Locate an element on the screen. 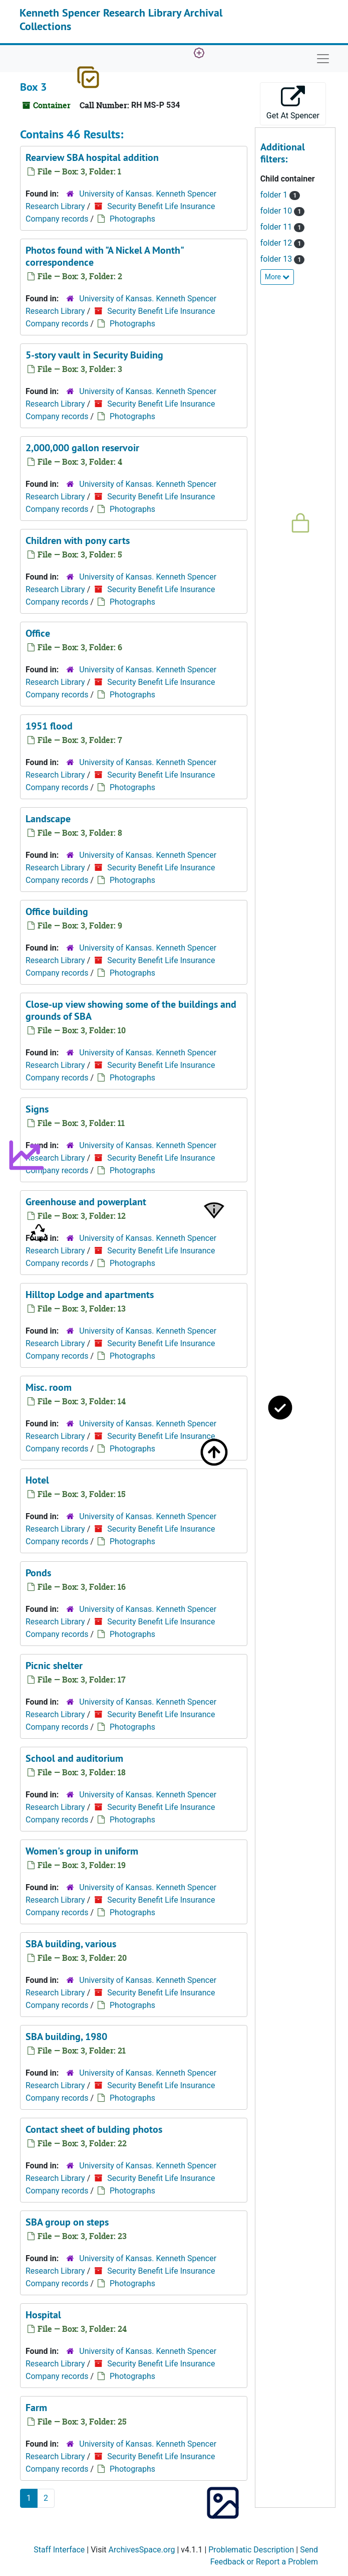 This screenshot has height=2576, width=348. view analytics or performance metrics is located at coordinates (27, 1155).